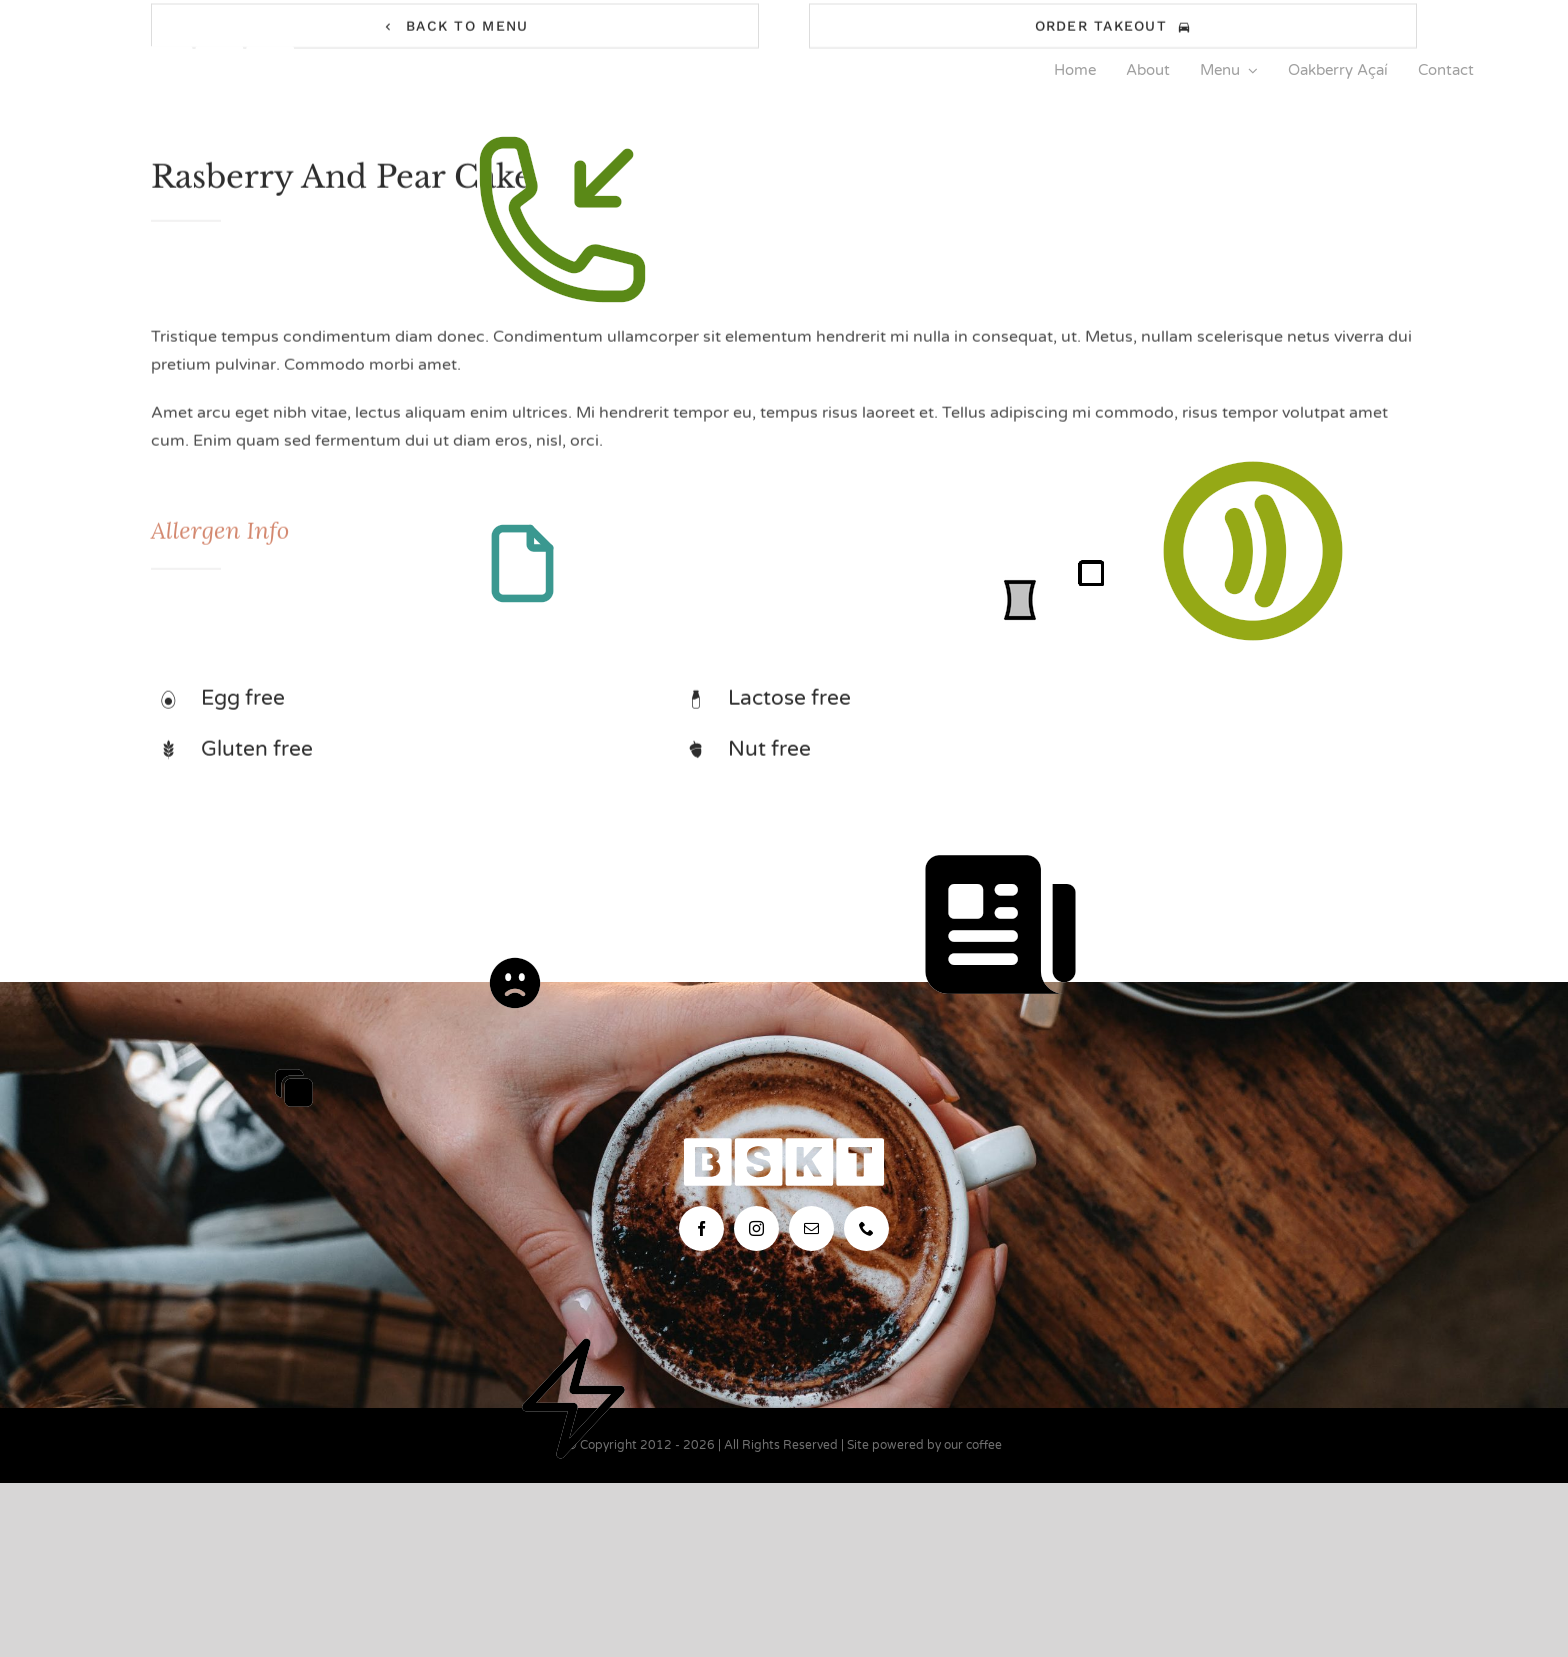  What do you see at coordinates (1000, 924) in the screenshot?
I see `view news articles or updates` at bounding box center [1000, 924].